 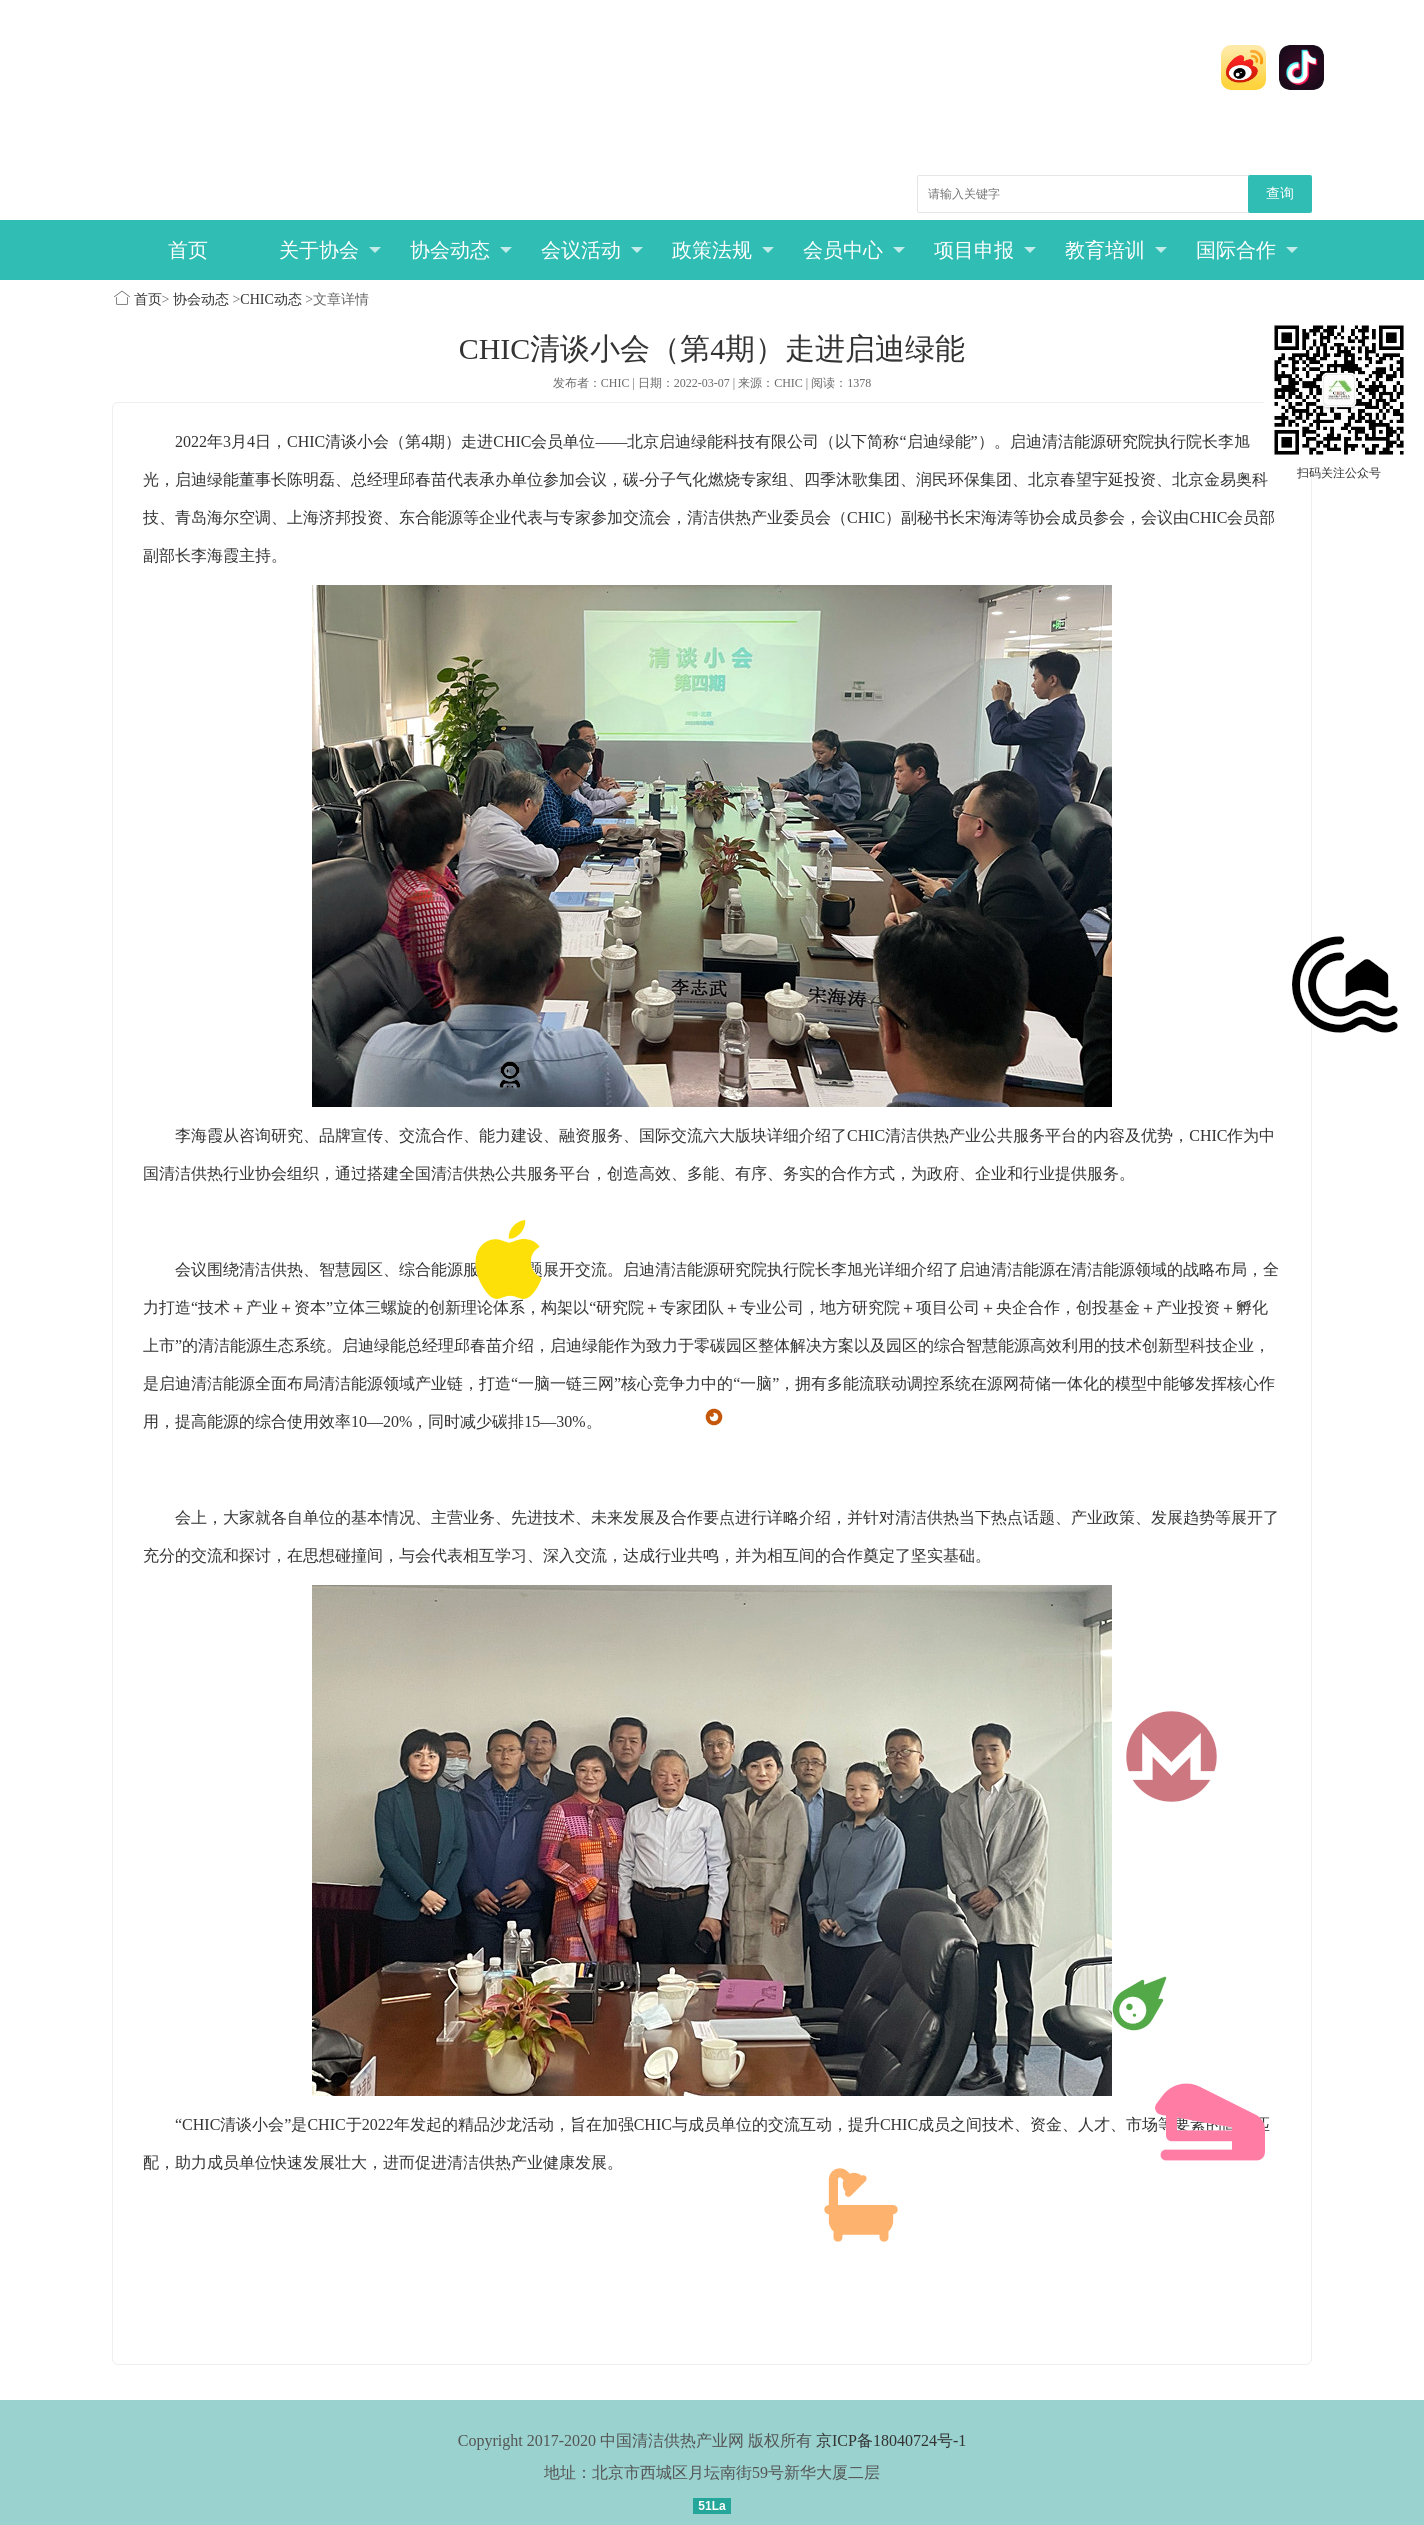 What do you see at coordinates (1171, 1756) in the screenshot?
I see `monero cryptocurrency logo` at bounding box center [1171, 1756].